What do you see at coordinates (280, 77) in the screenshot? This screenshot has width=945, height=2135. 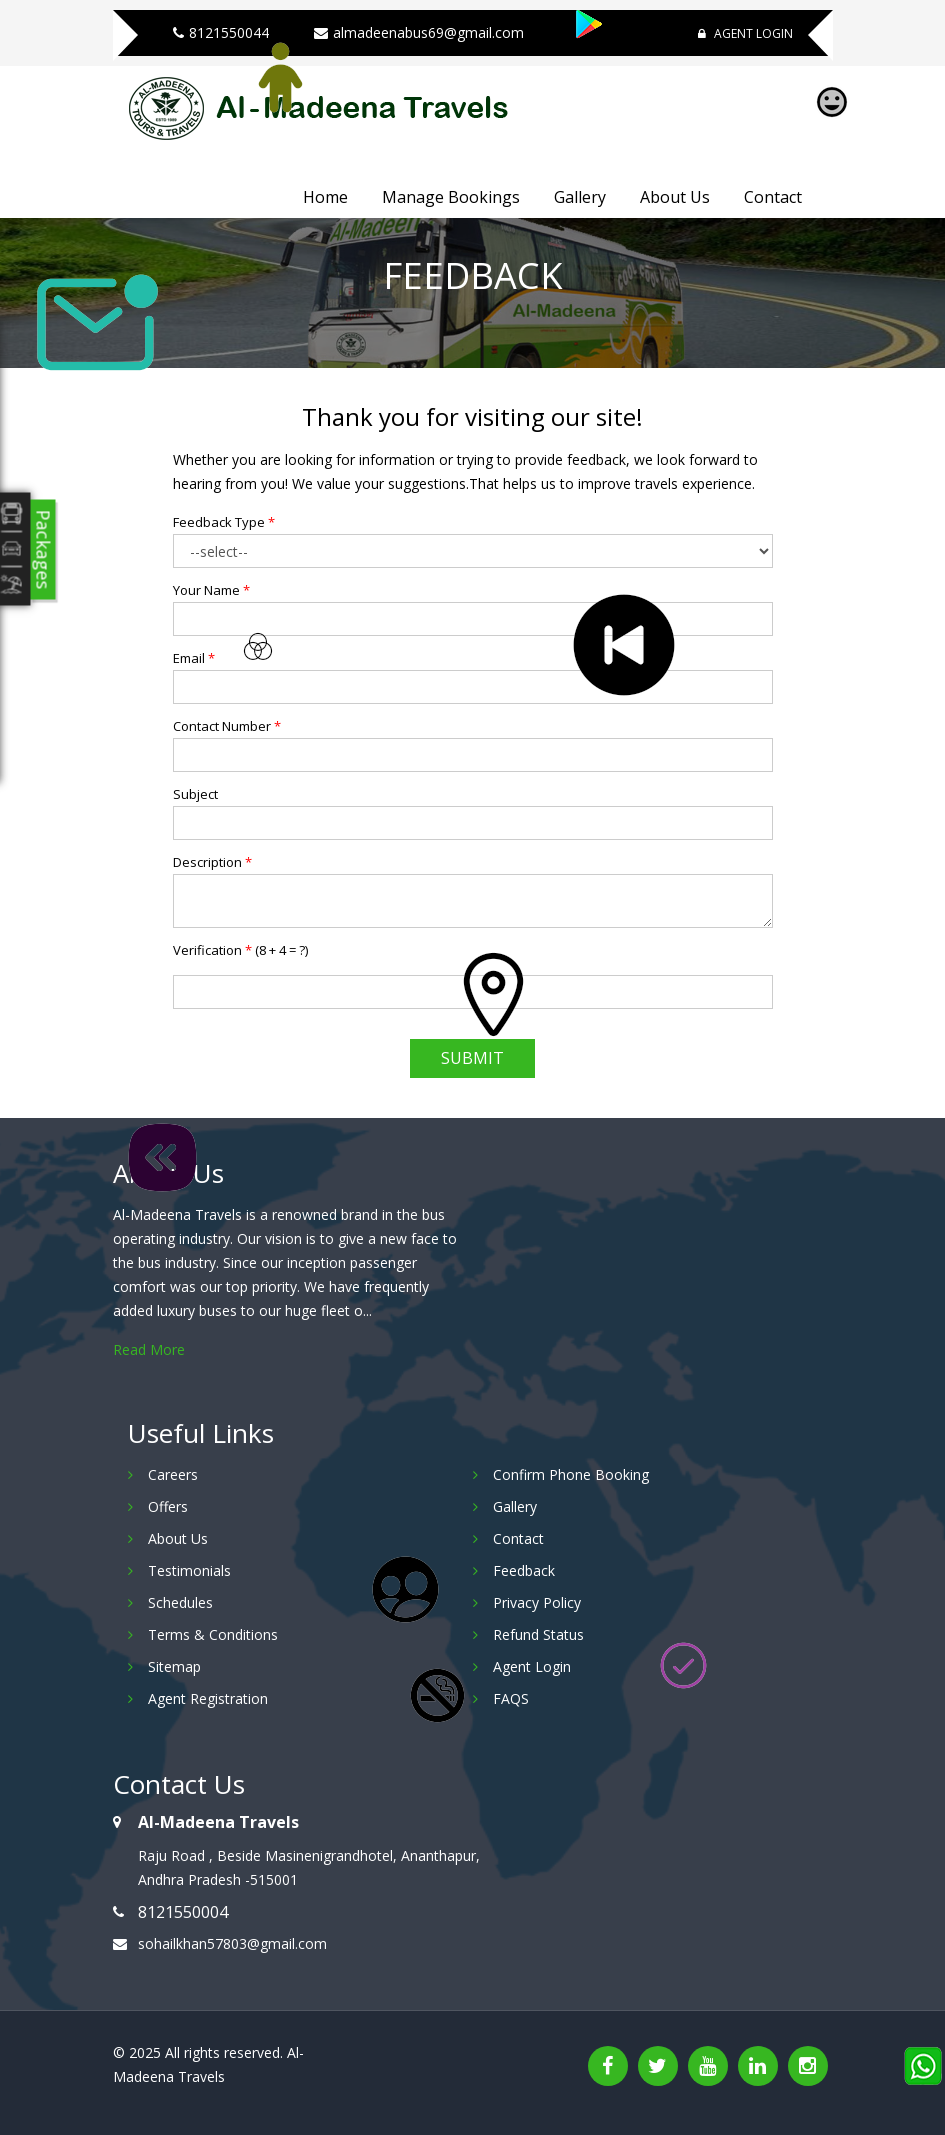 I see `indicates child-friendly or family content` at bounding box center [280, 77].